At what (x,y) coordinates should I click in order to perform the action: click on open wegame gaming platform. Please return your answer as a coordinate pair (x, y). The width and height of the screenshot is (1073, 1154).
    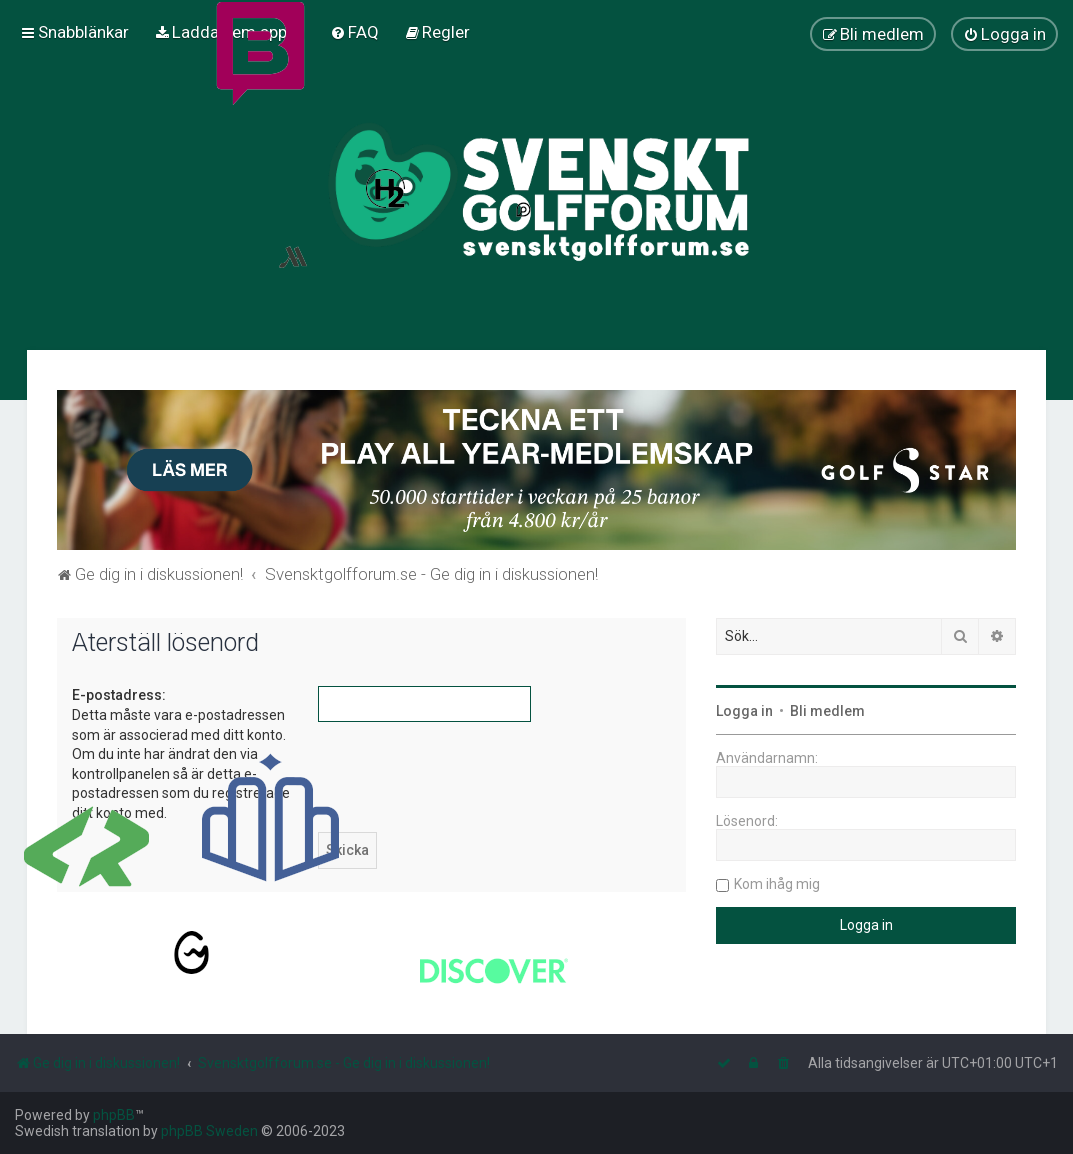
    Looking at the image, I should click on (191, 952).